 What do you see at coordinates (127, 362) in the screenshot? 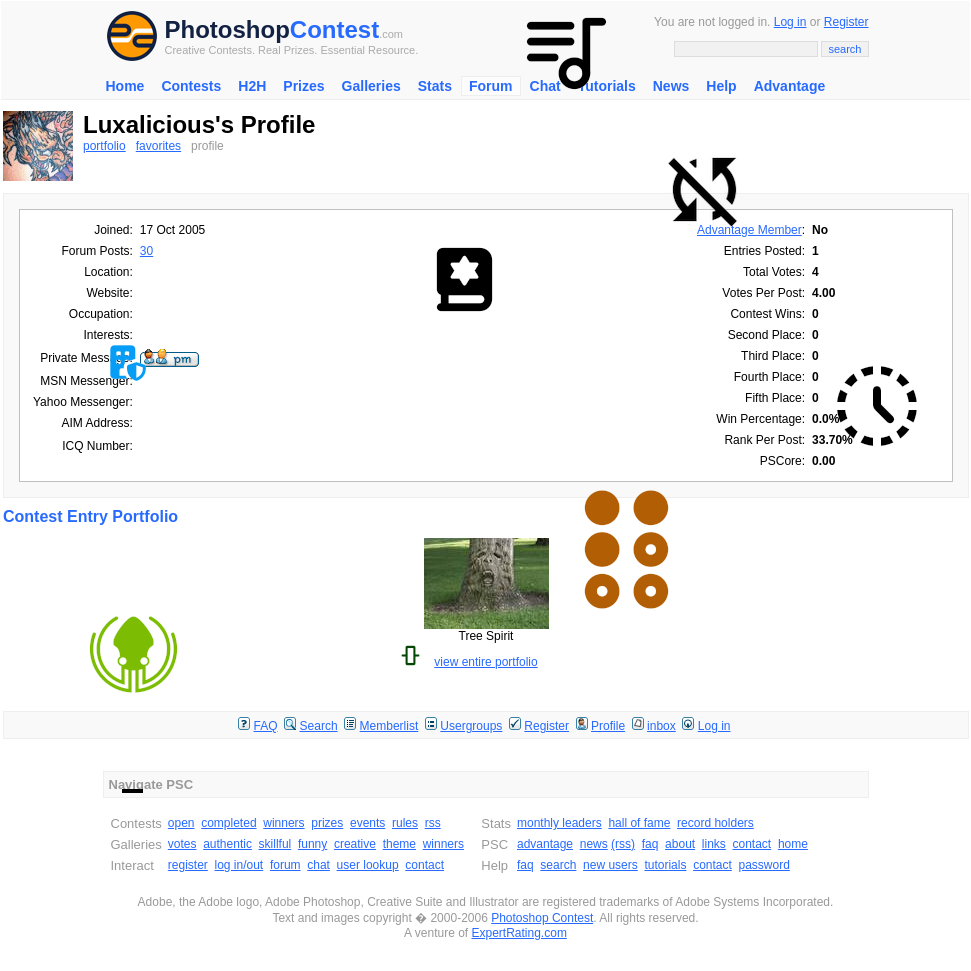
I see `access building security settings` at bounding box center [127, 362].